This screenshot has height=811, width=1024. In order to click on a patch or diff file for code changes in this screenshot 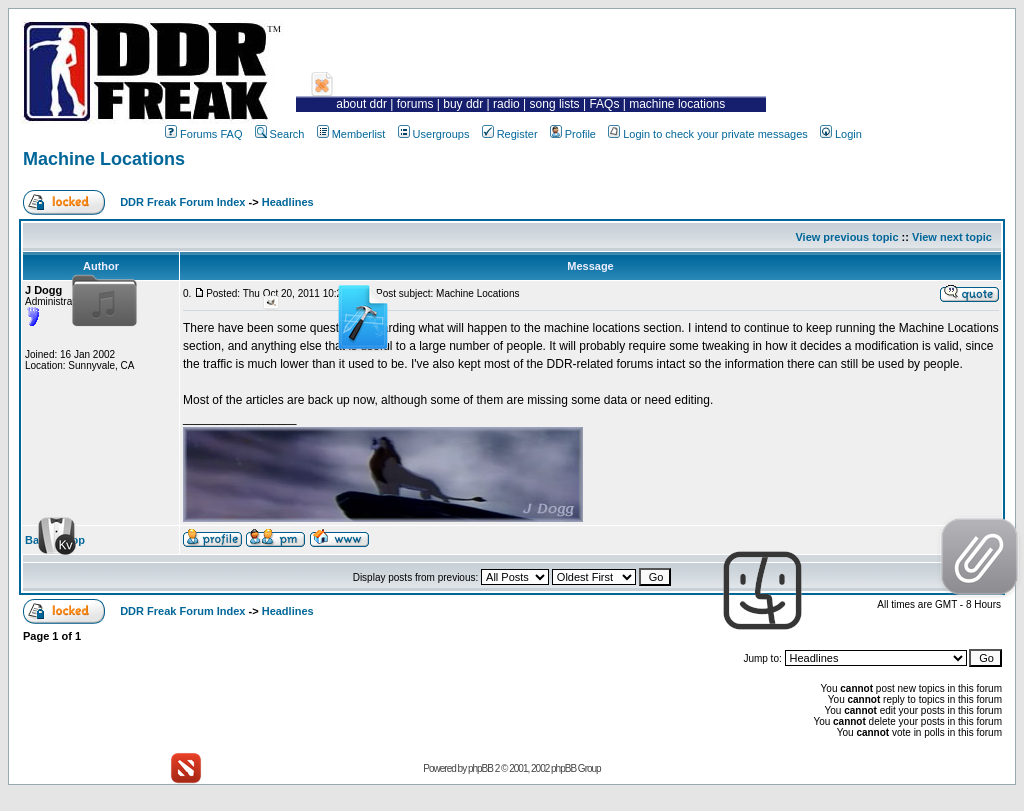, I will do `click(322, 84)`.